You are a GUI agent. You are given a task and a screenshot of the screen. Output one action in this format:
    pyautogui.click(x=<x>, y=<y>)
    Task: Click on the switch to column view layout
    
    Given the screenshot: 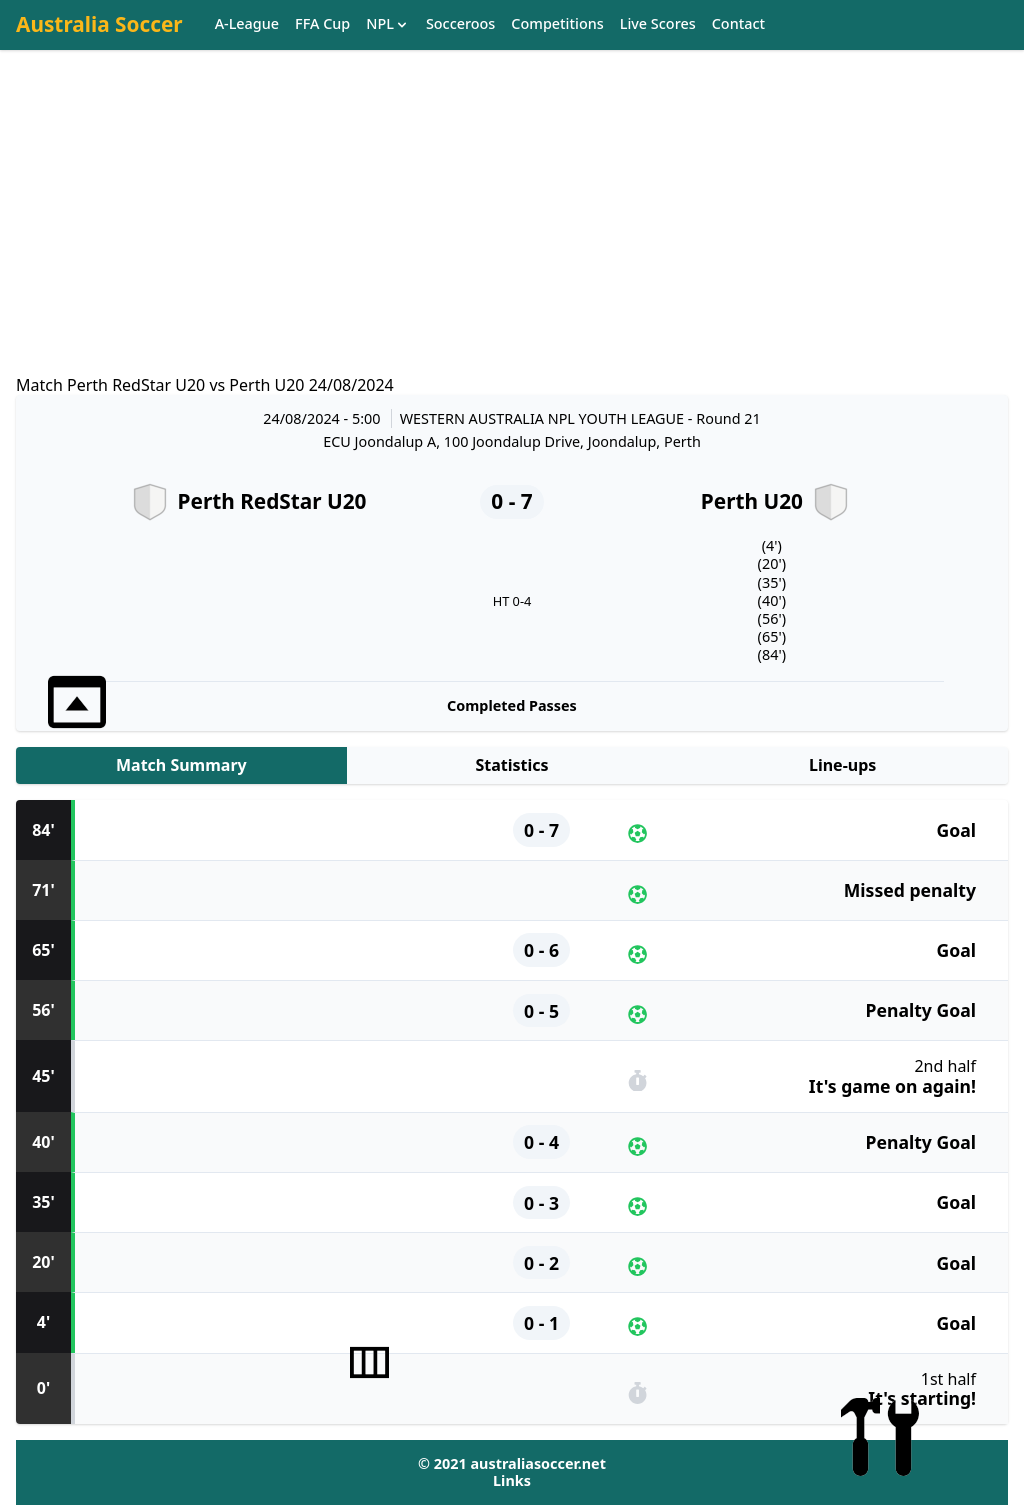 What is the action you would take?
    pyautogui.click(x=369, y=1362)
    